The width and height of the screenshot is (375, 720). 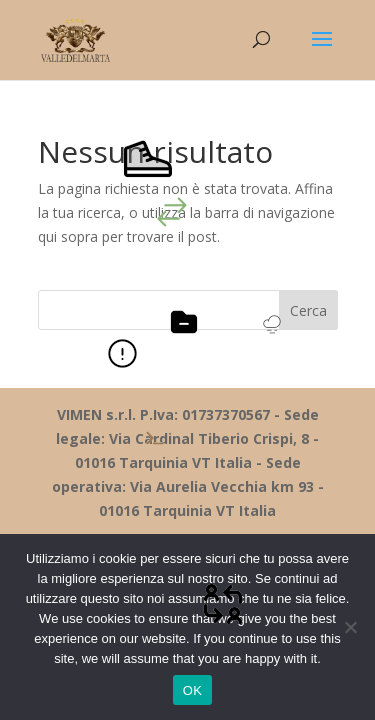 I want to click on access footwear or shoe category, so click(x=145, y=160).